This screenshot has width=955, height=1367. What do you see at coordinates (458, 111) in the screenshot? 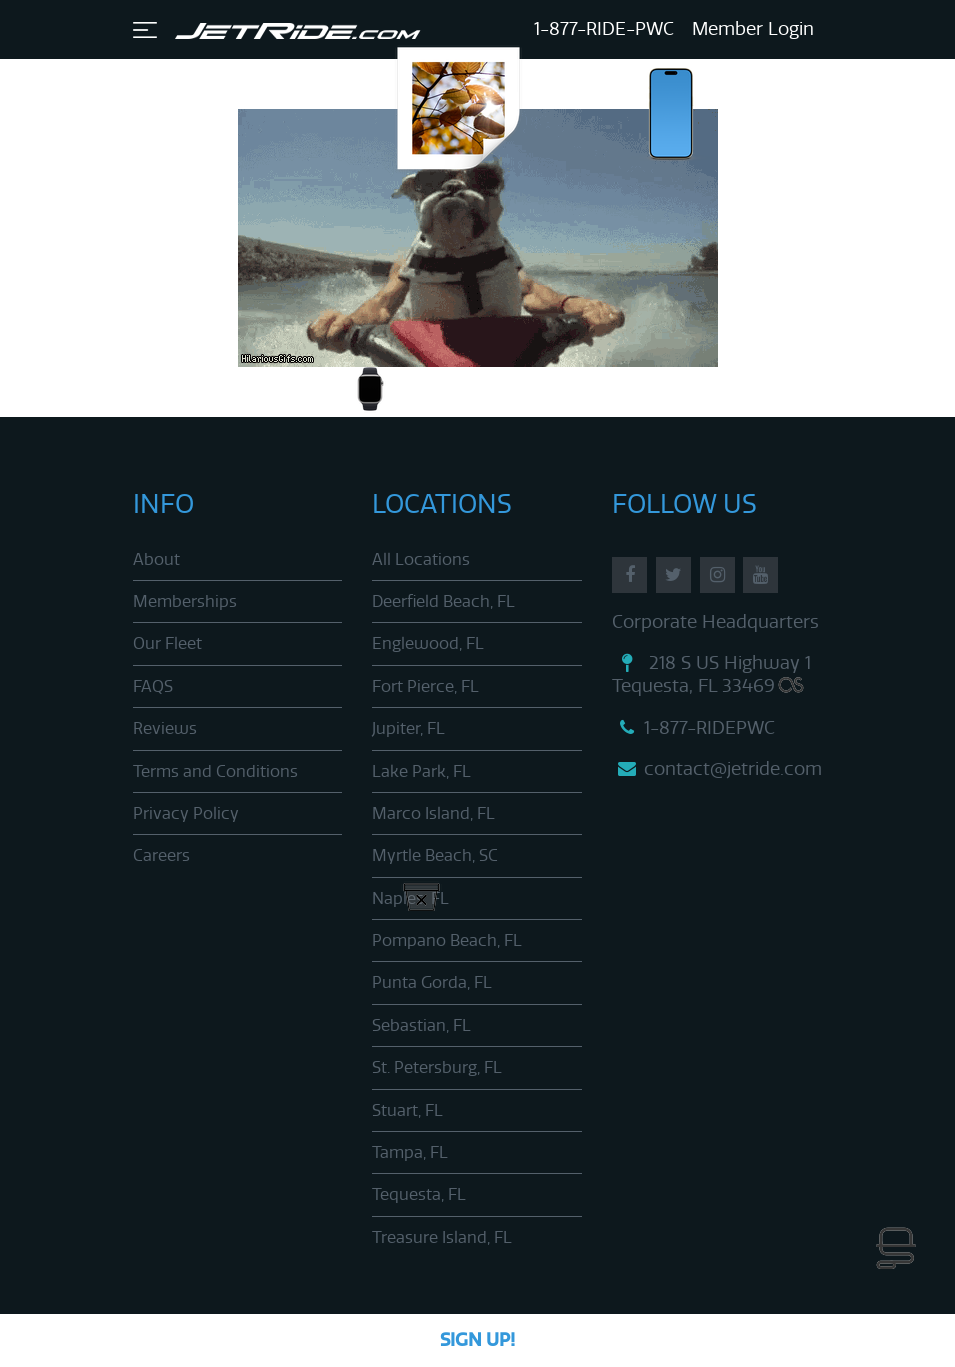
I see `a picture clipping or image snippet` at bounding box center [458, 111].